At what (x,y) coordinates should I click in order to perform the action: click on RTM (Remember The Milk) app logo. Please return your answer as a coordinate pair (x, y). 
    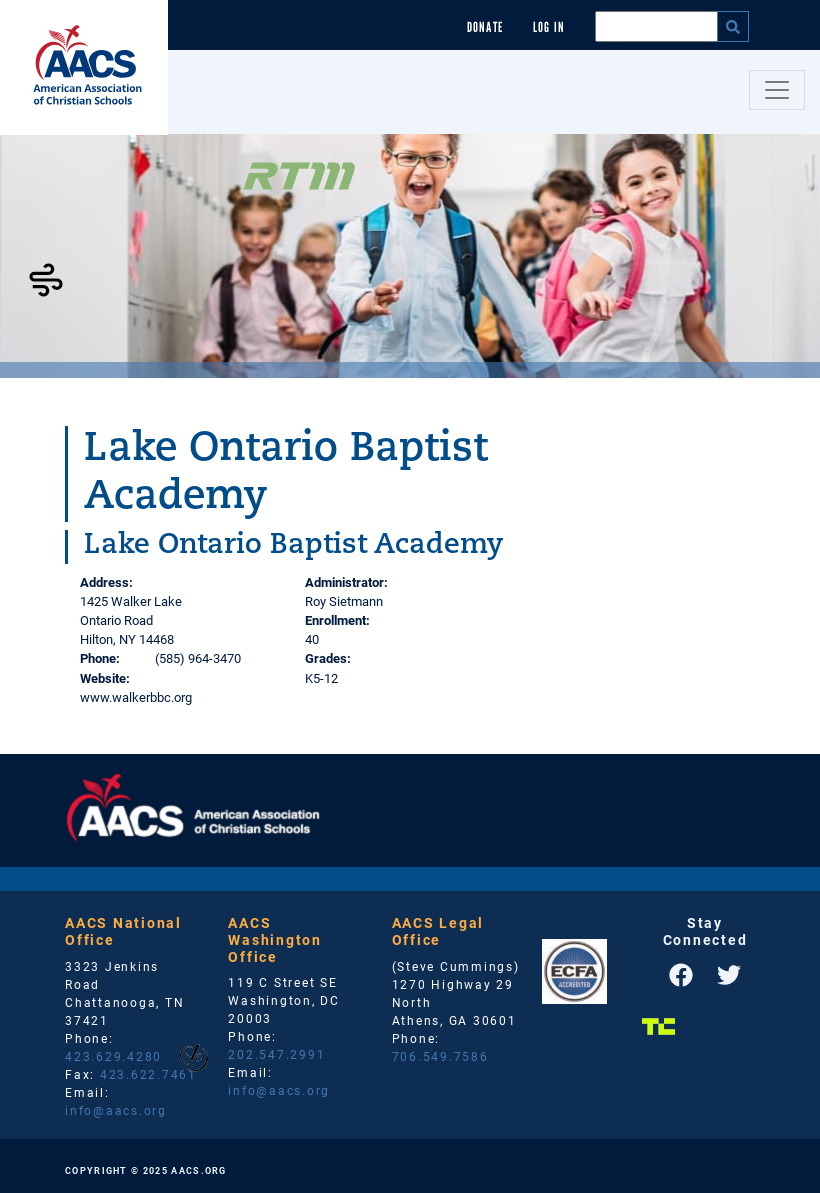
    Looking at the image, I should click on (299, 176).